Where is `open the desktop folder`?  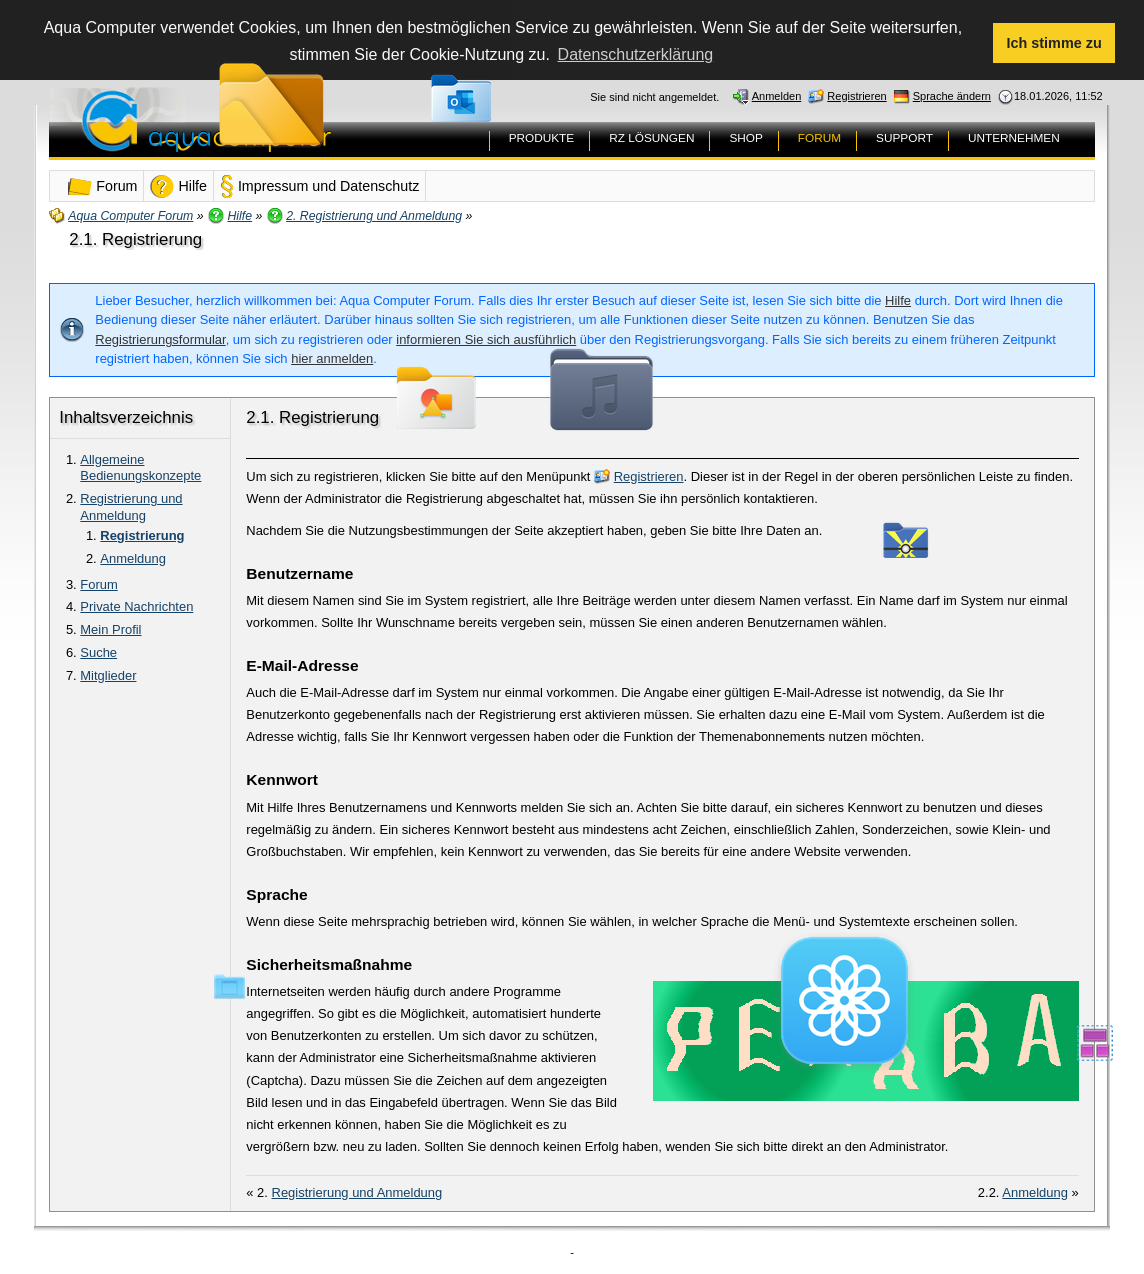
open the desktop folder is located at coordinates (229, 986).